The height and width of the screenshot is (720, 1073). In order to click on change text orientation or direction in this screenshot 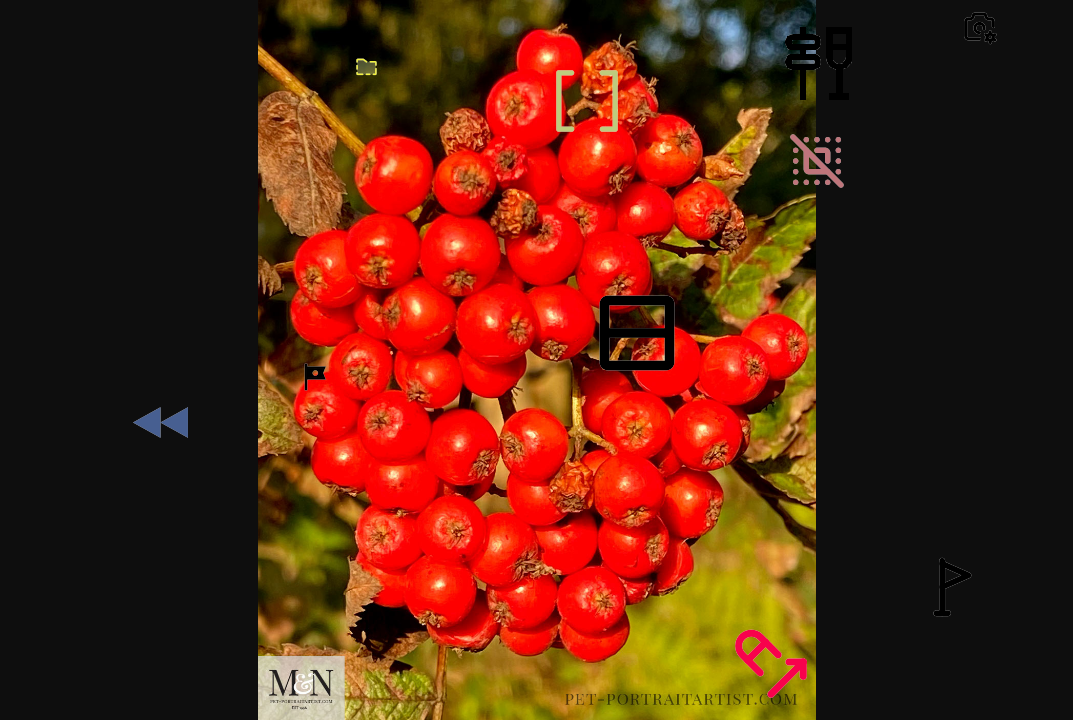, I will do `click(771, 662)`.